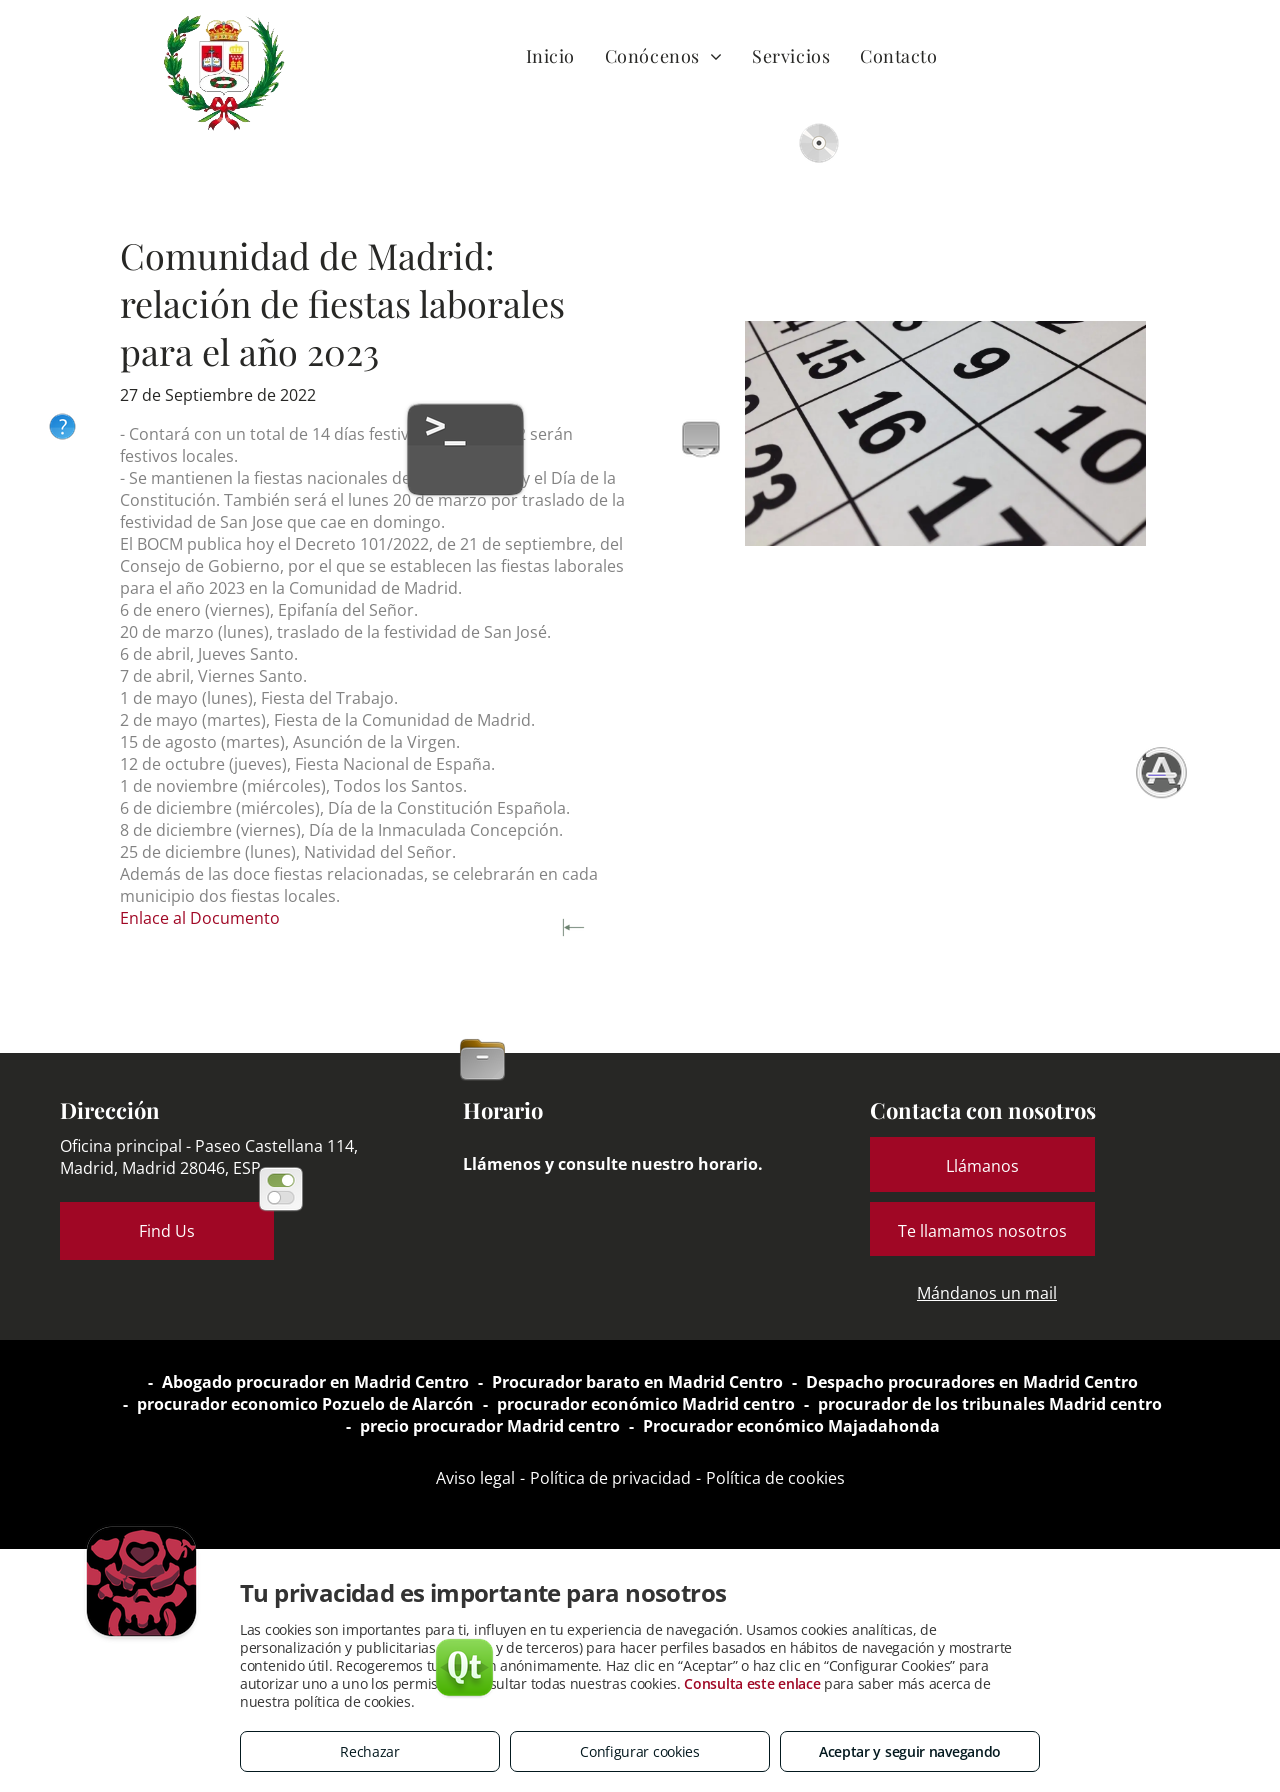 Image resolution: width=1280 pixels, height=1792 pixels. Describe the element at coordinates (281, 1189) in the screenshot. I see `open system tweaks or settings customization` at that location.